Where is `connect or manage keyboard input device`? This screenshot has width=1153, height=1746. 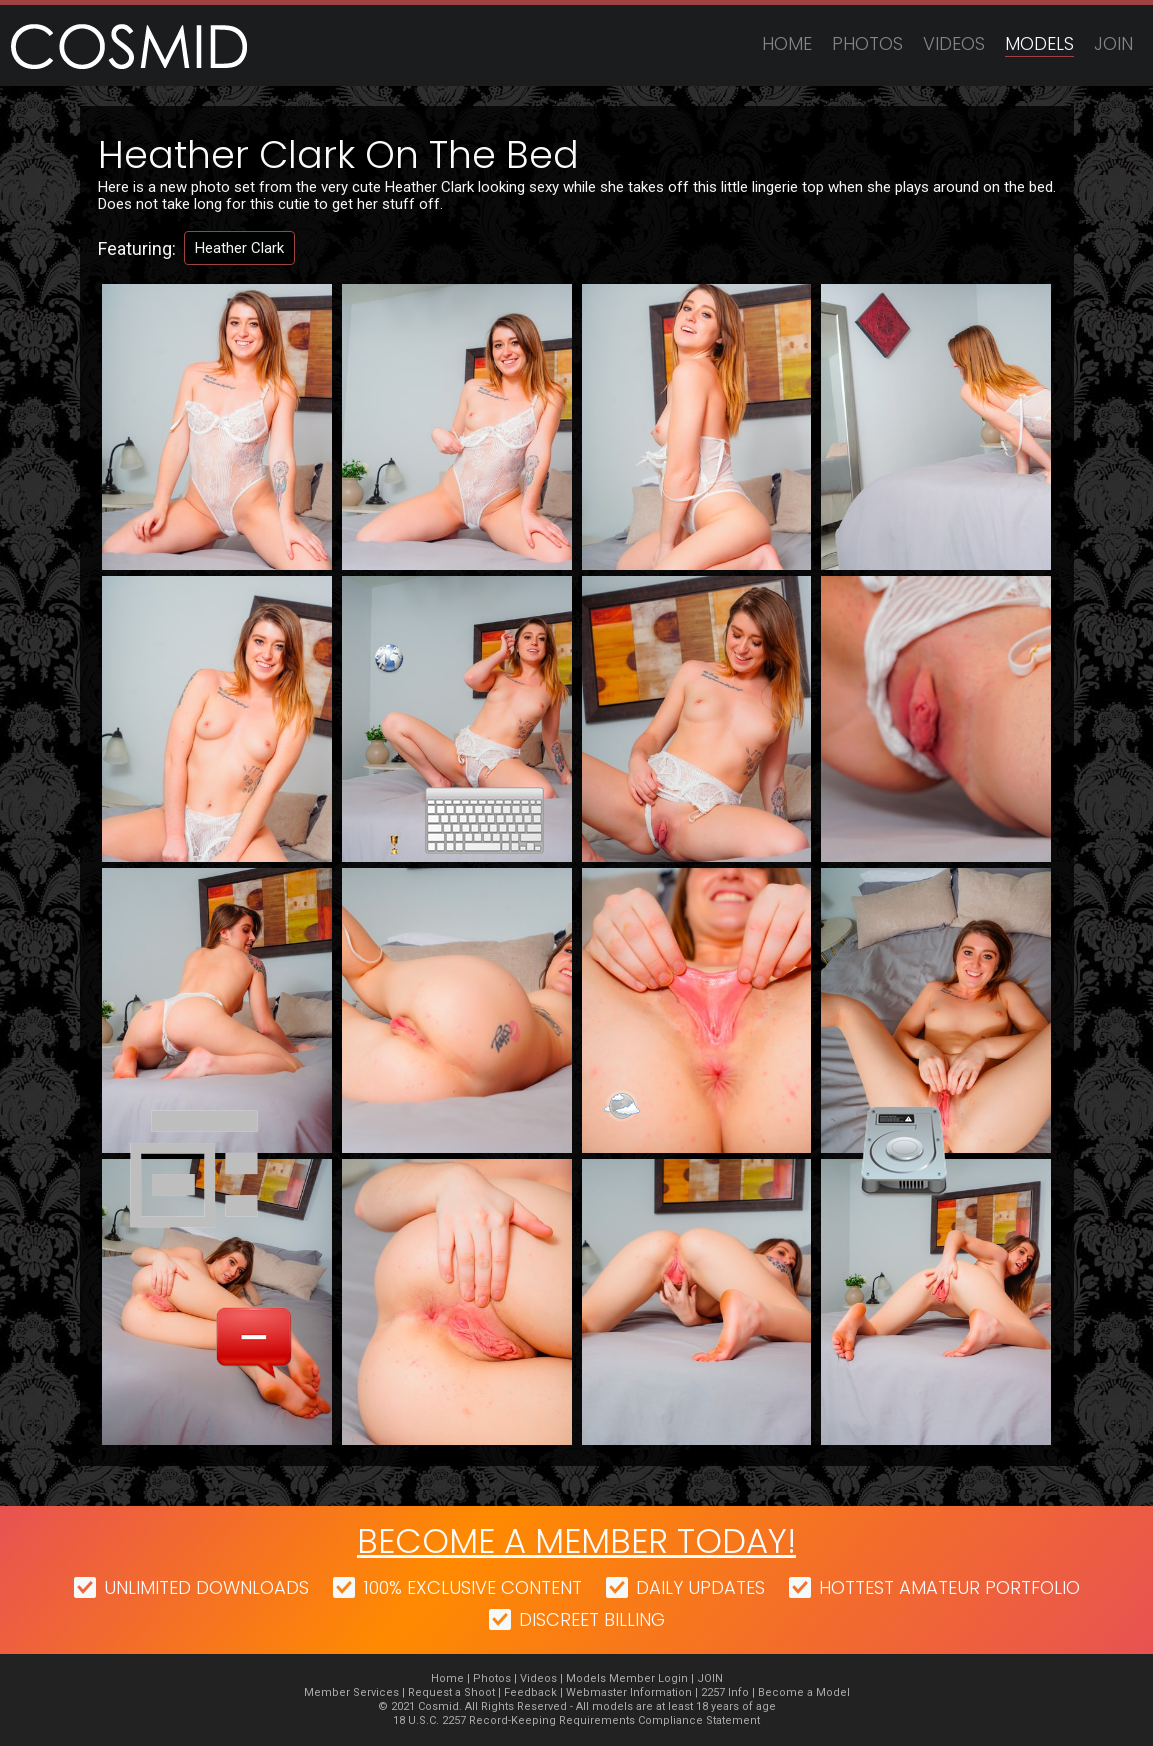
connect or manage keyboard input device is located at coordinates (484, 820).